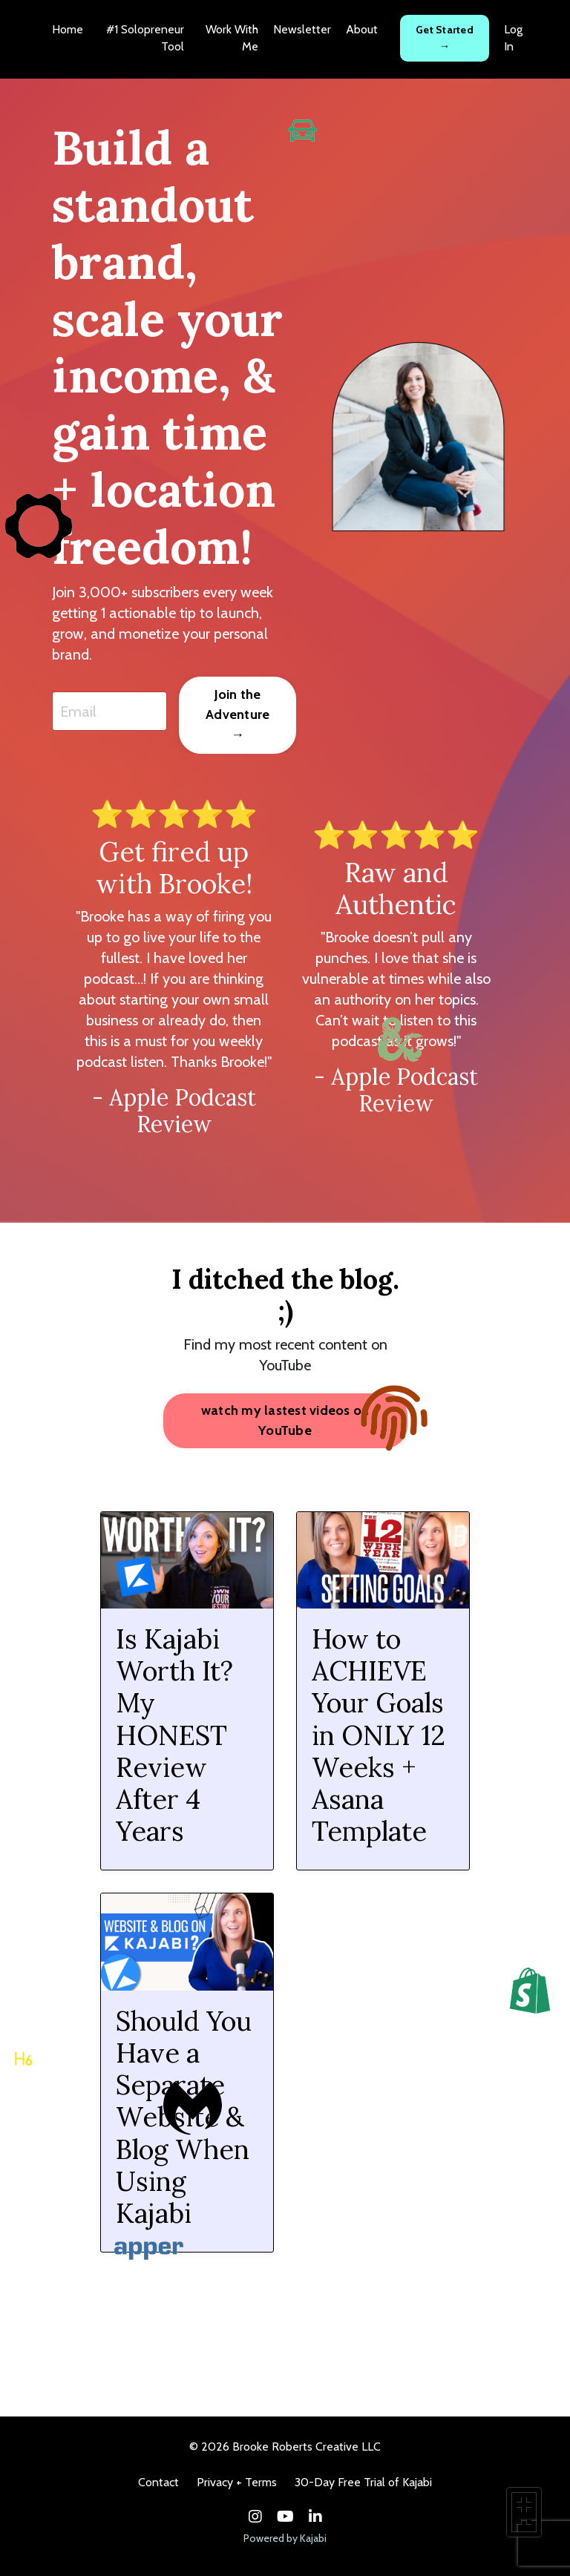  I want to click on access remote control settings, so click(524, 2512).